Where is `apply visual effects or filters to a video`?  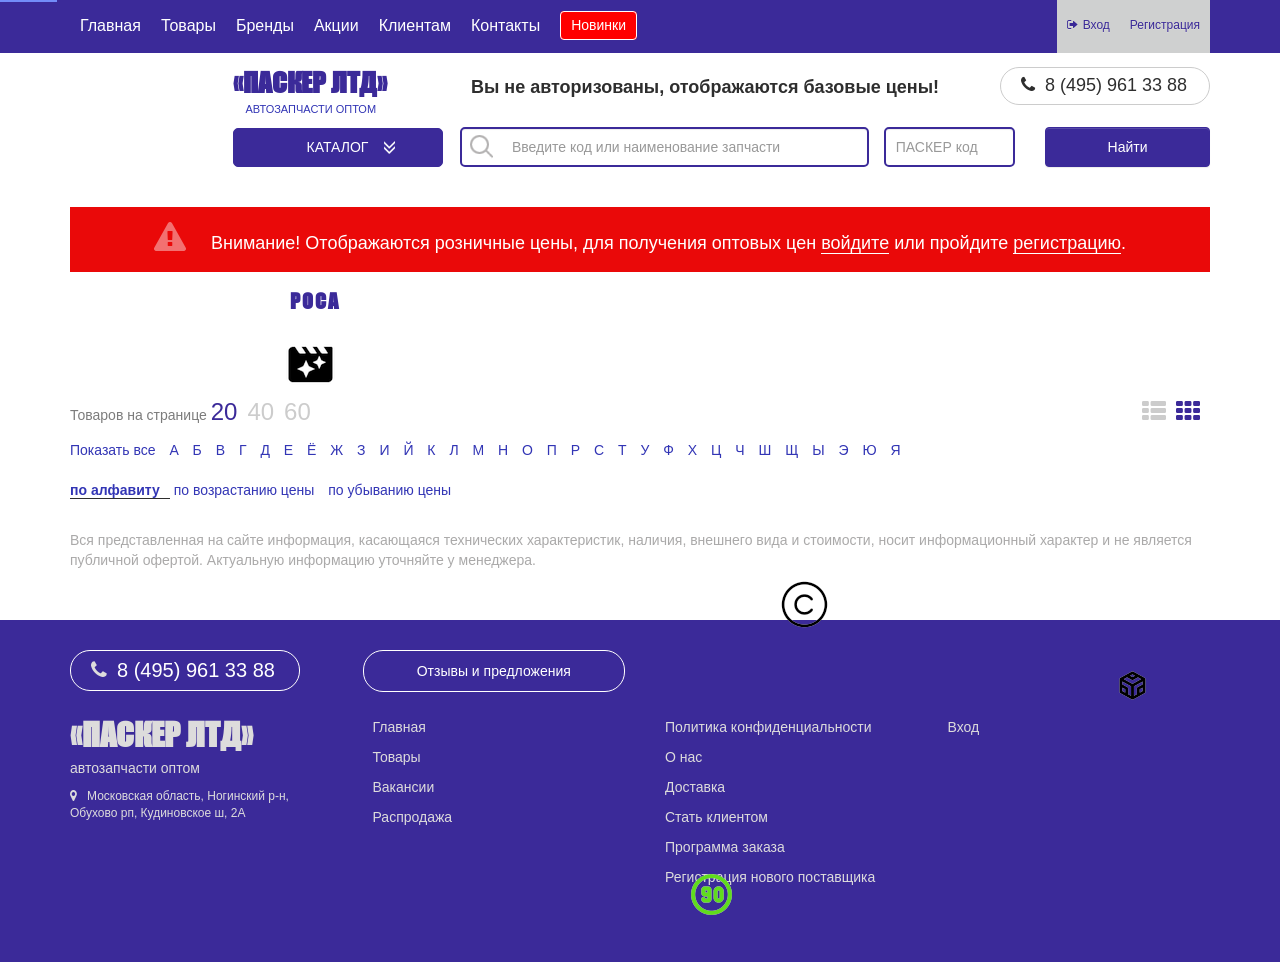
apply visual effects or filters to a video is located at coordinates (310, 364).